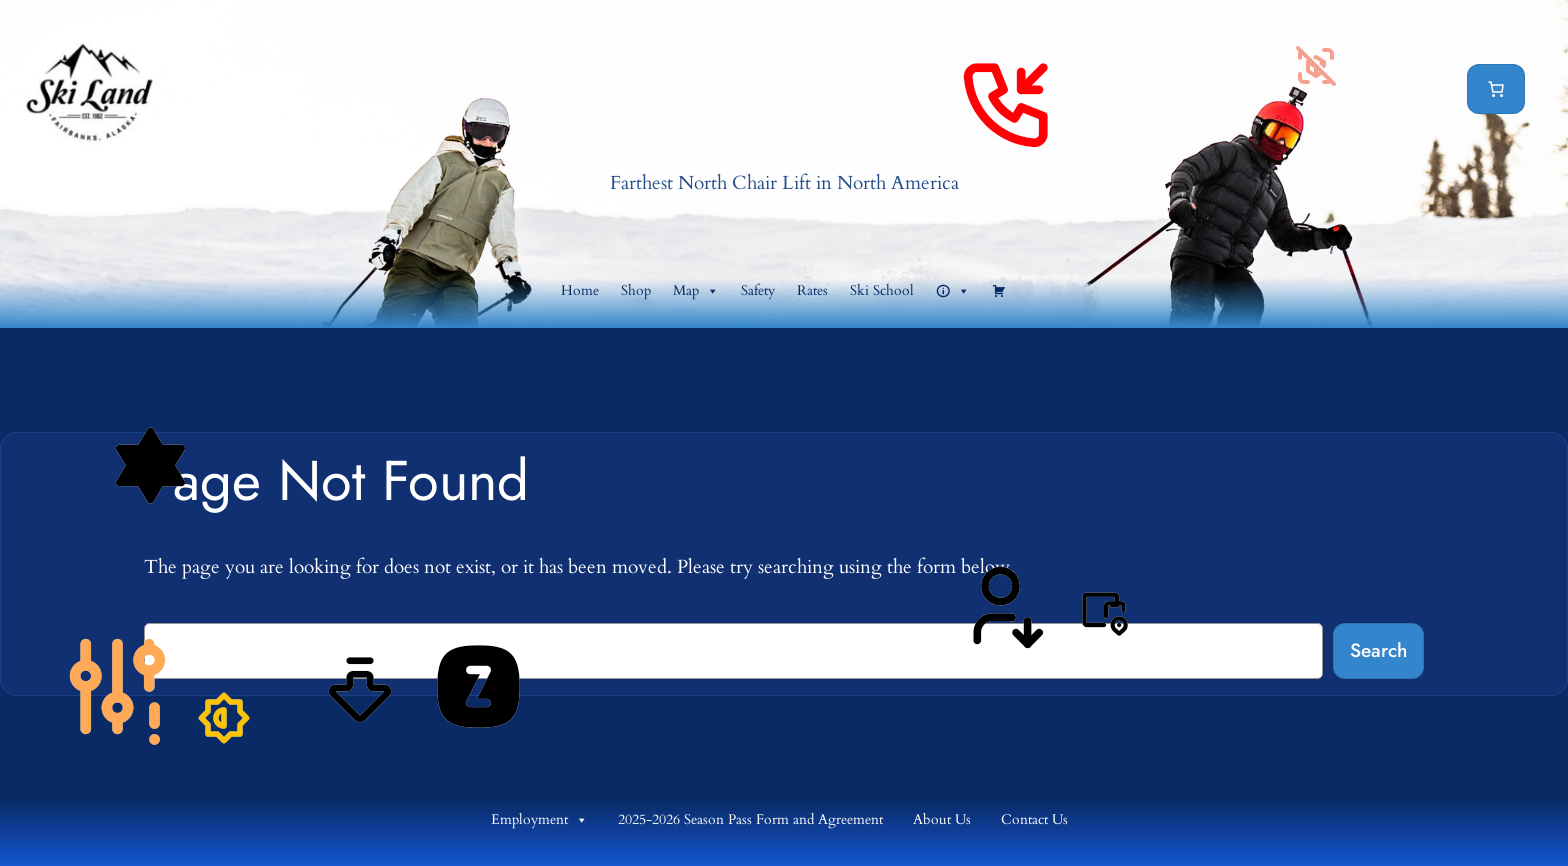 The height and width of the screenshot is (866, 1568). What do you see at coordinates (478, 686) in the screenshot?
I see `app icon for a service or brand starting with "Z"` at bounding box center [478, 686].